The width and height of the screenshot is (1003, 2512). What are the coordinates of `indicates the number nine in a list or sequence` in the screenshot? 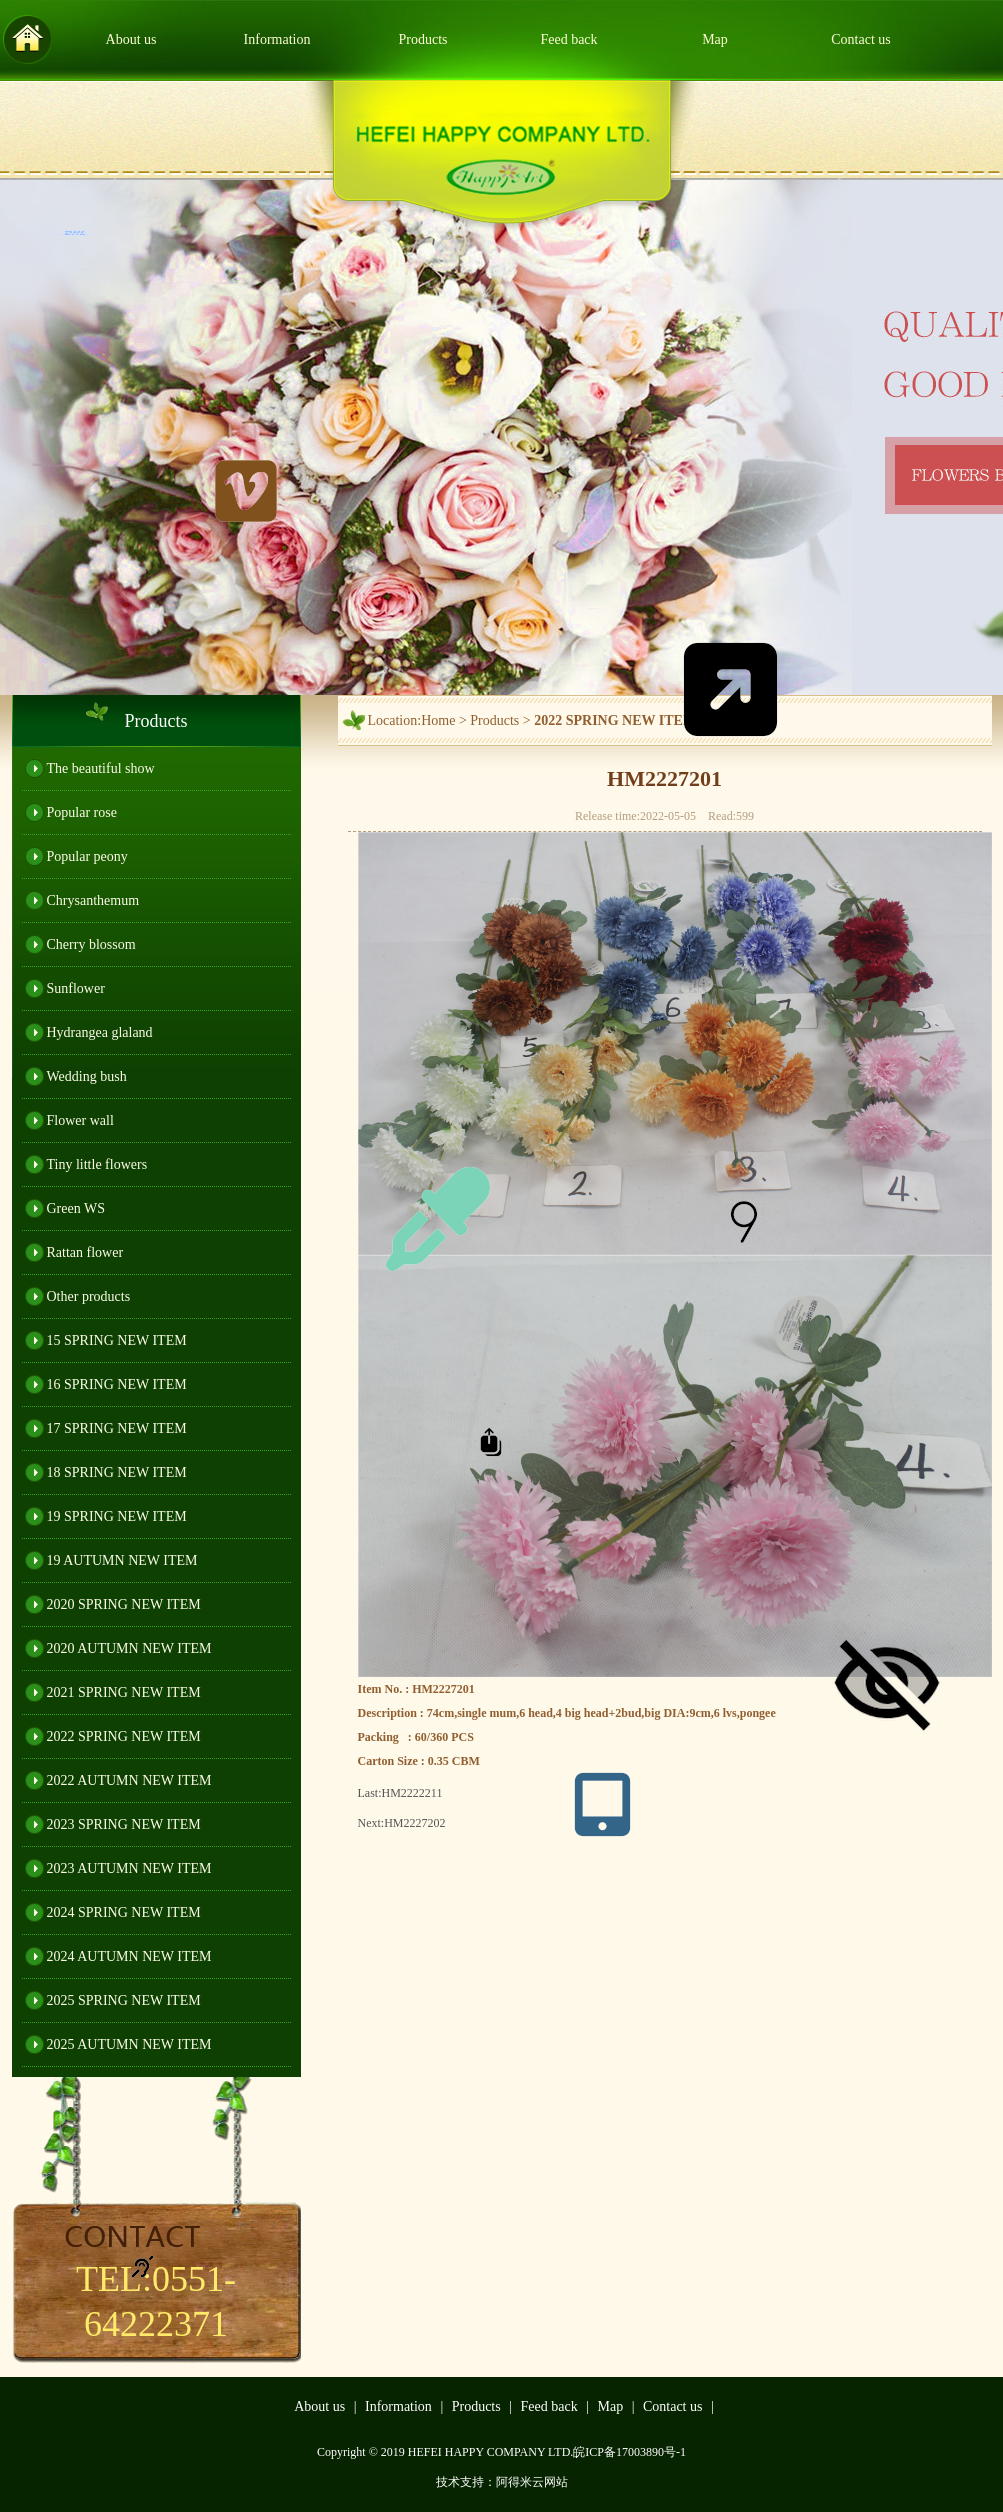 It's located at (744, 1222).